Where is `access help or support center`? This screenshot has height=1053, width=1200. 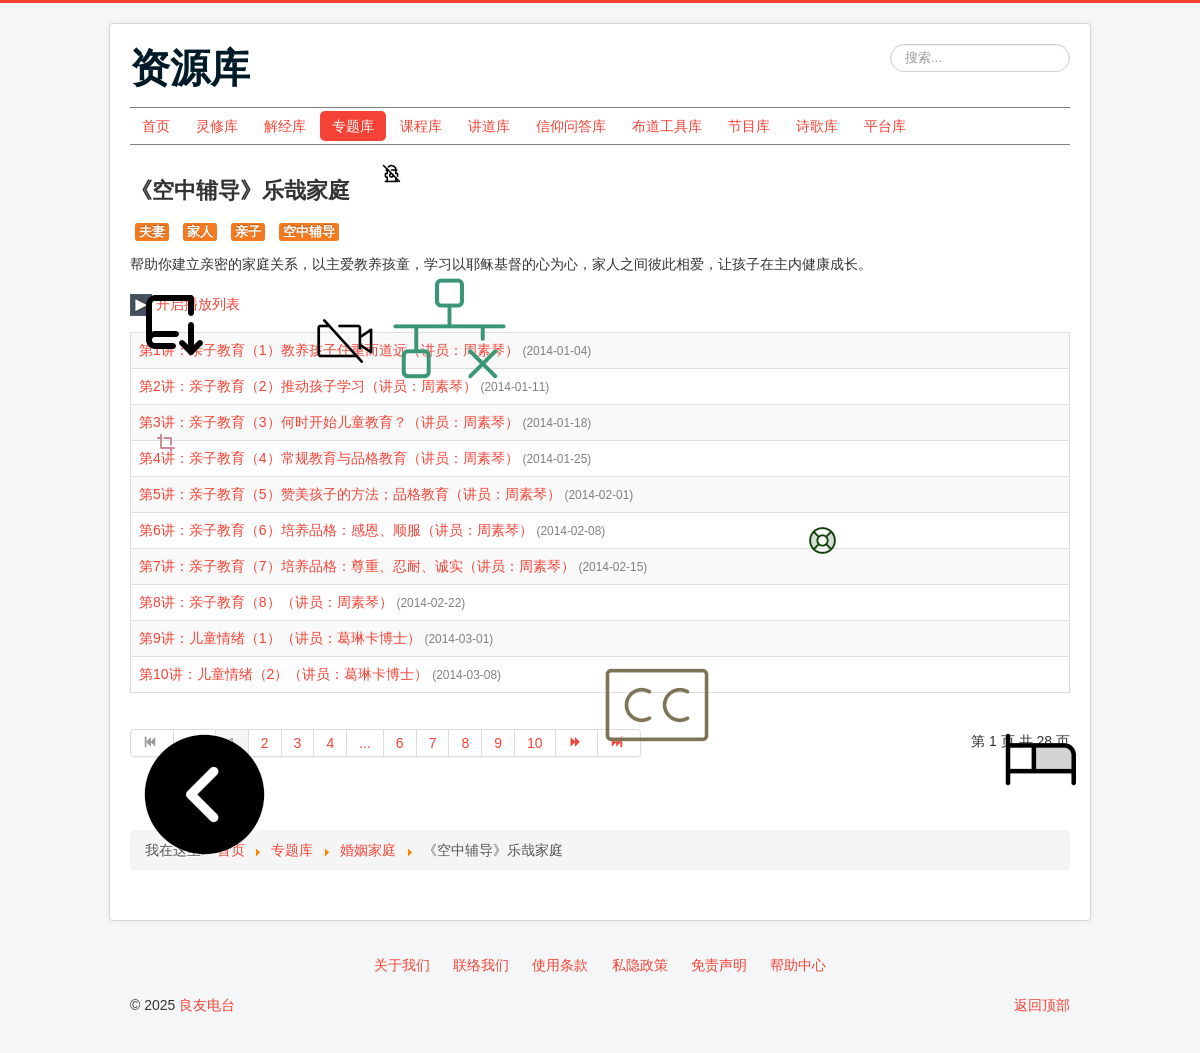
access help or support center is located at coordinates (822, 540).